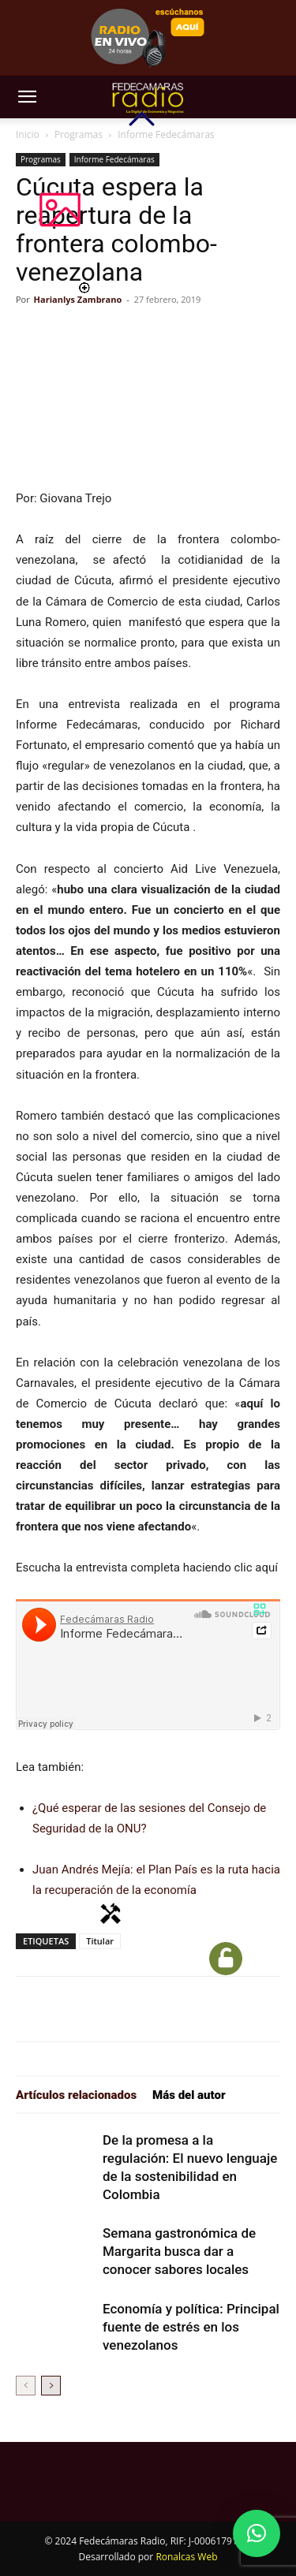 This screenshot has height=2576, width=296. What do you see at coordinates (84, 288) in the screenshot?
I see `add a new item or entry` at bounding box center [84, 288].